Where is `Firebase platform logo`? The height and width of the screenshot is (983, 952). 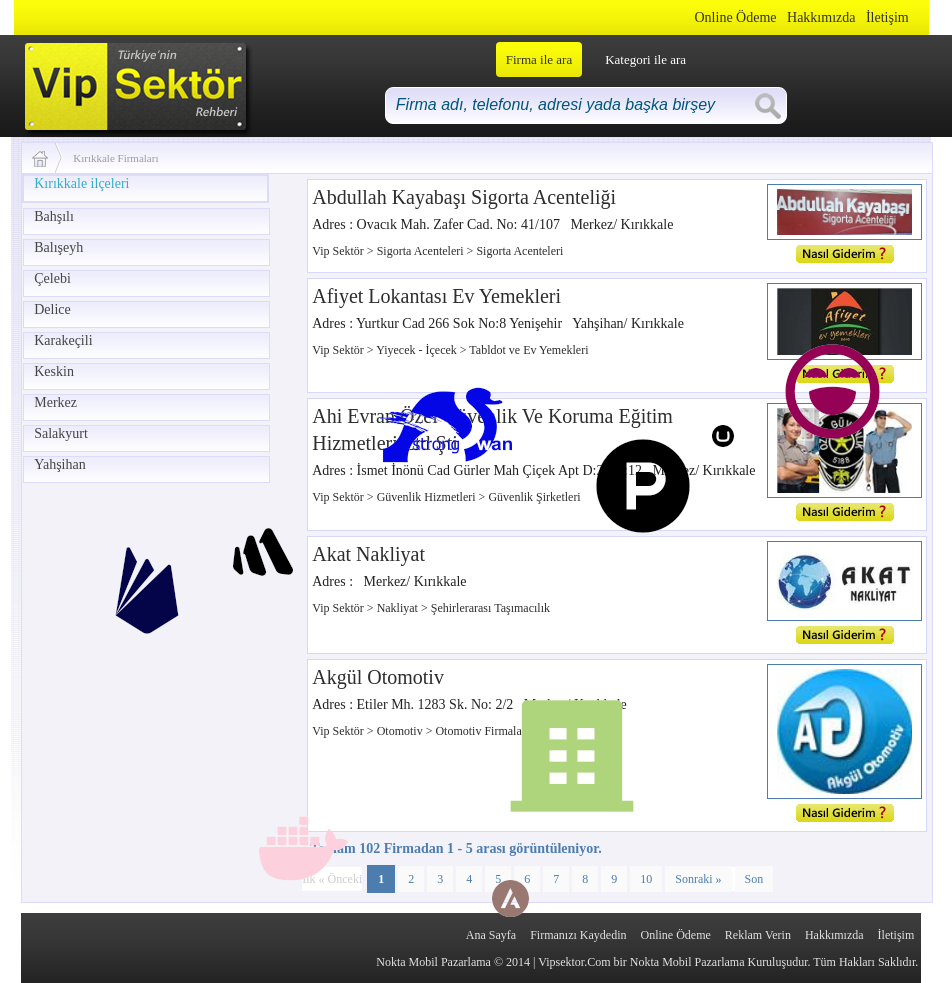 Firebase platform logo is located at coordinates (147, 590).